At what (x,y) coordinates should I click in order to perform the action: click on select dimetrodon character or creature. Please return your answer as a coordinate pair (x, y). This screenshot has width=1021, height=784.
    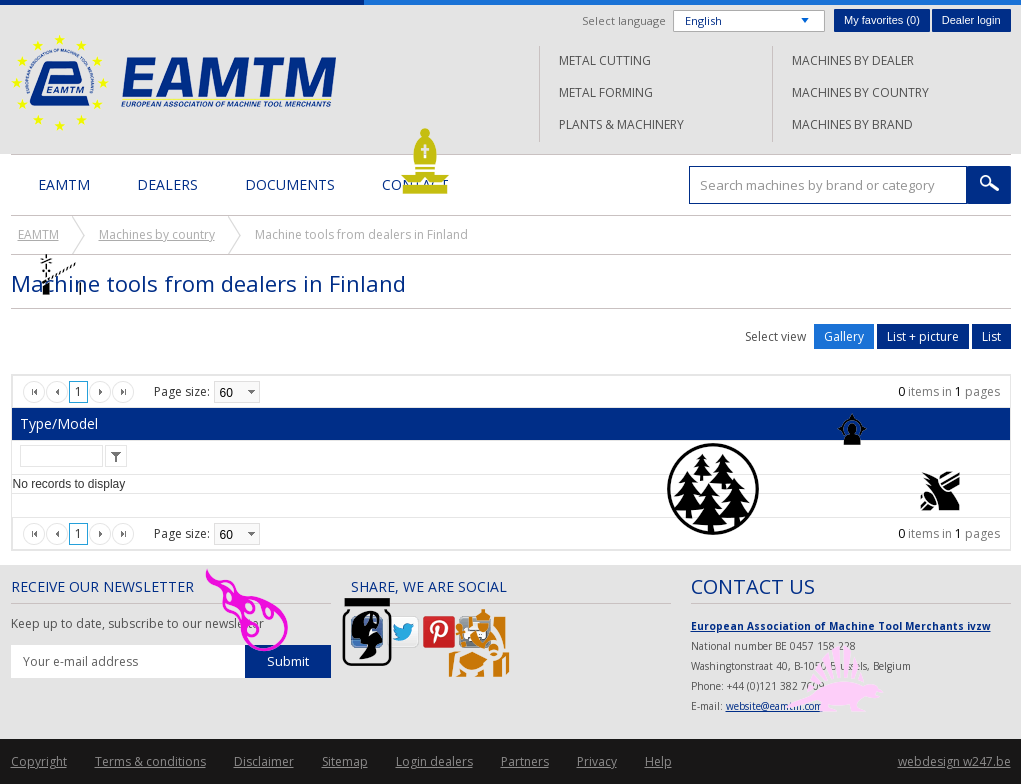
    Looking at the image, I should click on (834, 678).